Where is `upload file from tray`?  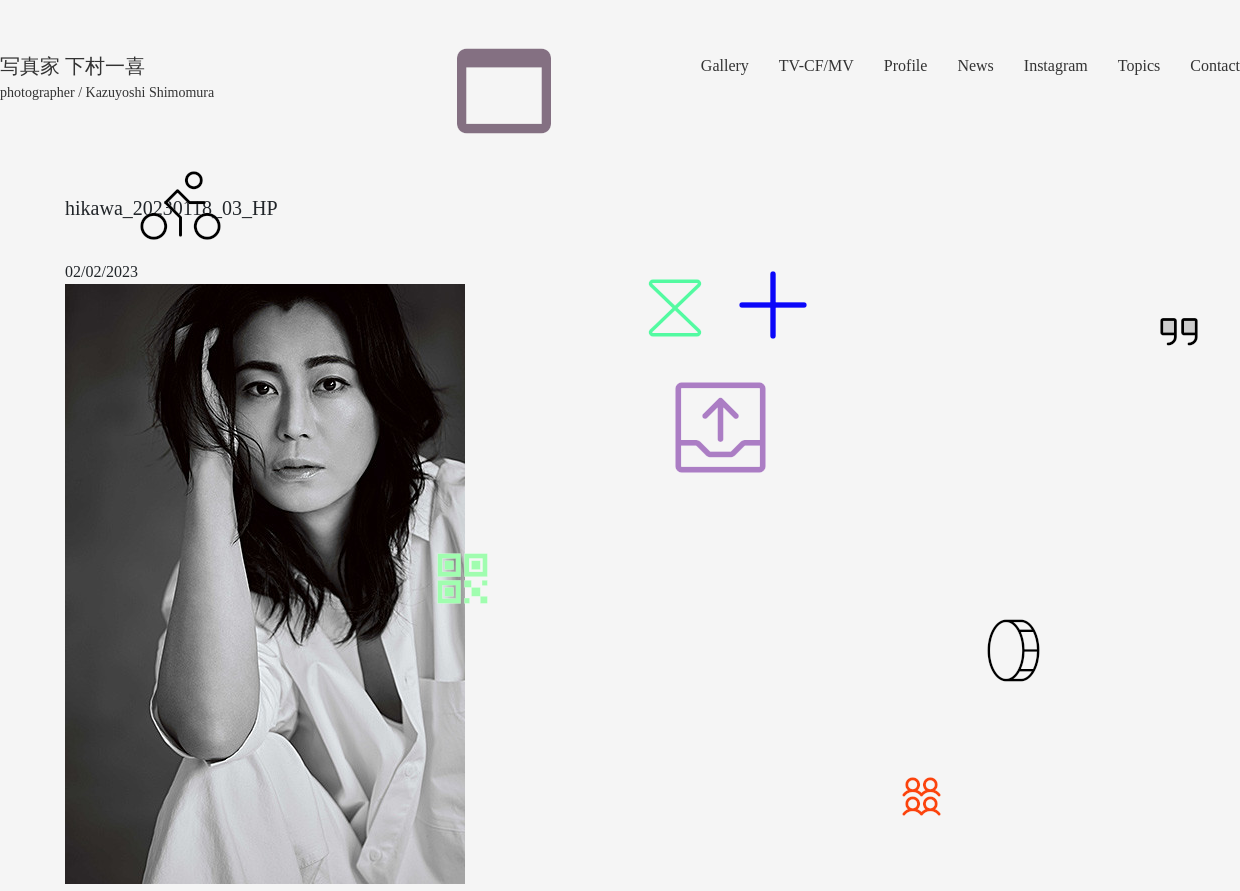 upload file from tray is located at coordinates (720, 427).